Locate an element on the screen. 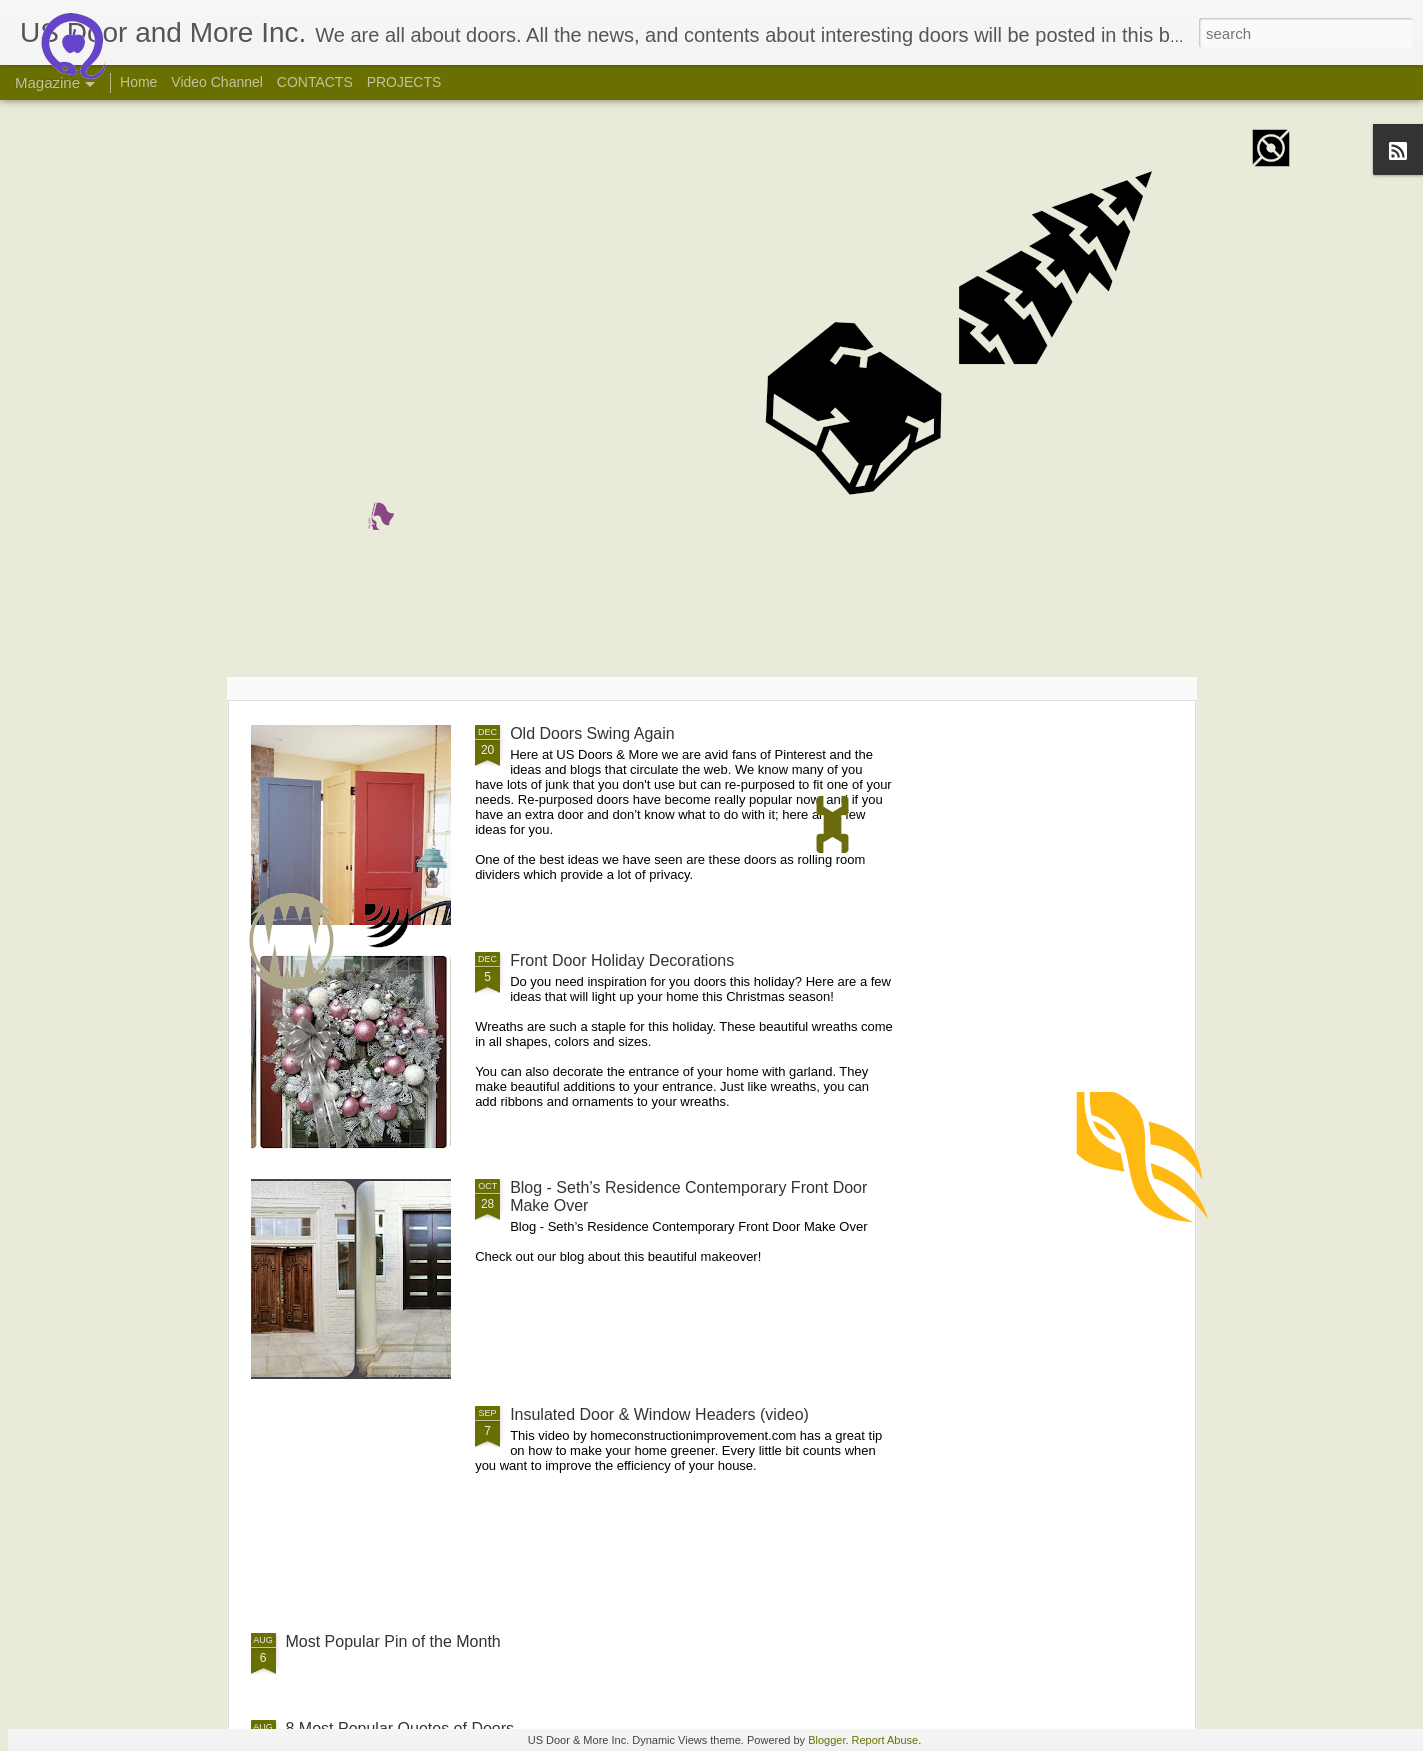 Image resolution: width=1423 pixels, height=1751 pixels. declare a truce or ceasefire in game is located at coordinates (381, 516).